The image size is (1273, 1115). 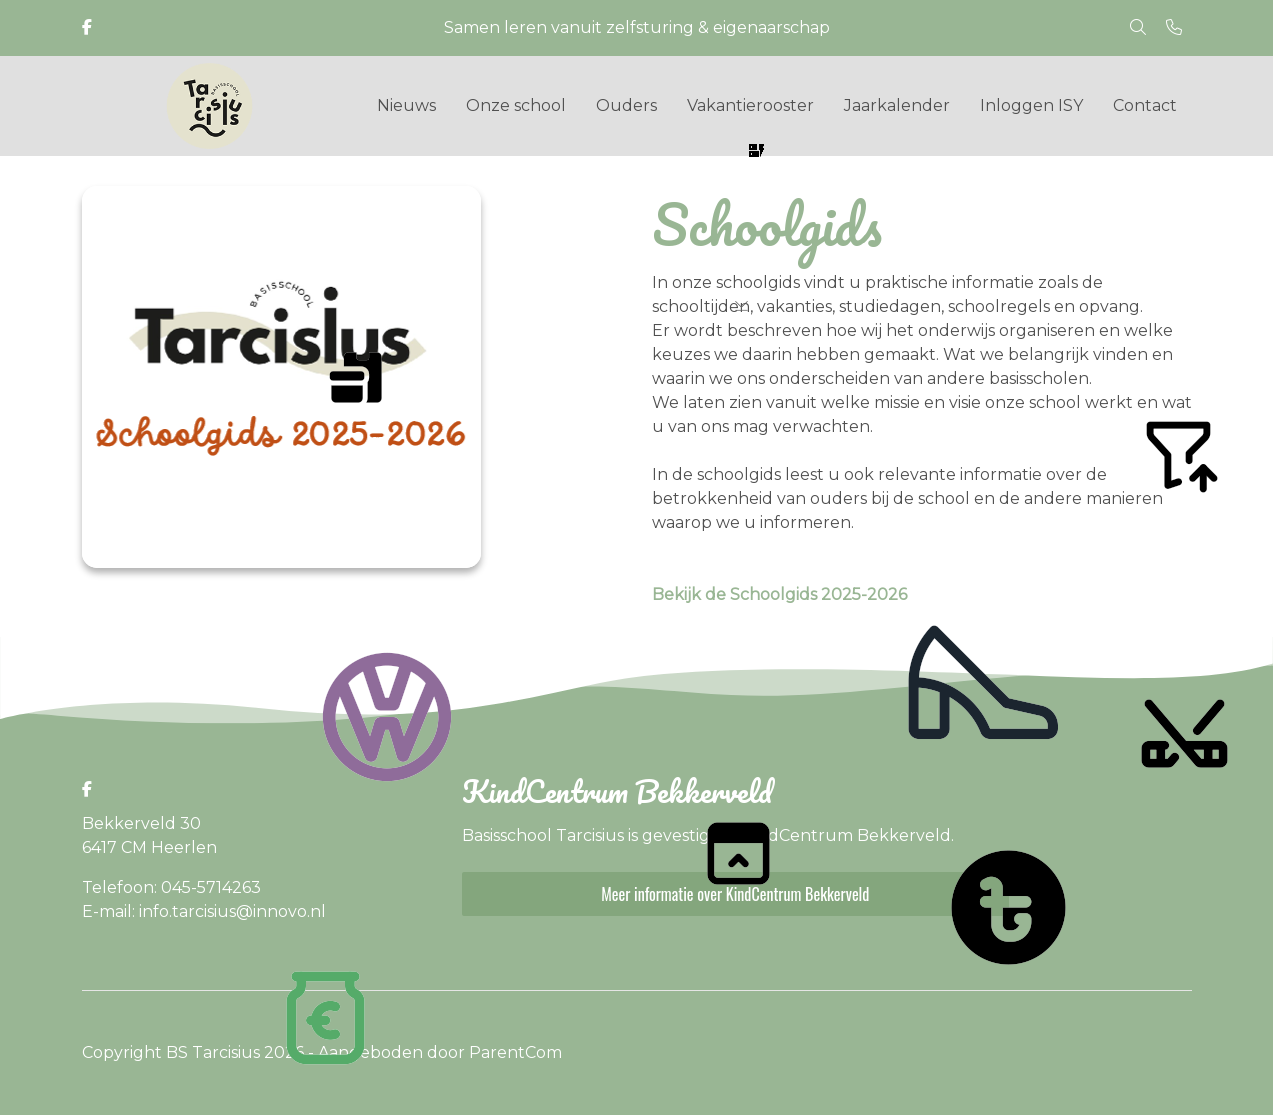 I want to click on view packing or shipping status, so click(x=356, y=377).